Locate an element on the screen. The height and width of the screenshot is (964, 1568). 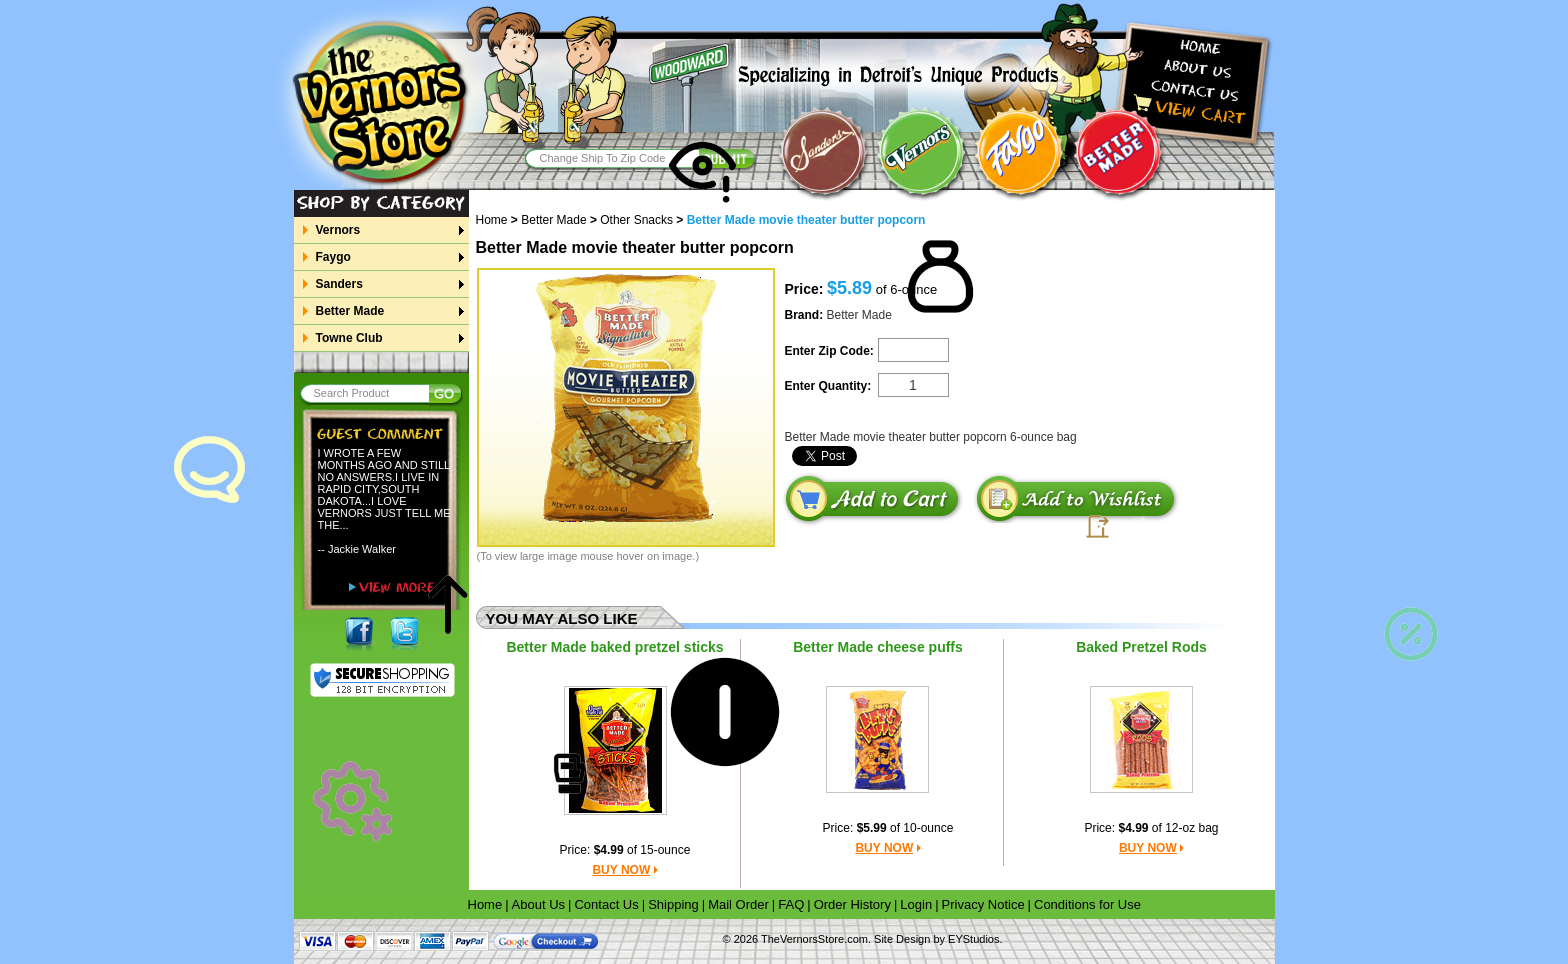
log out of your account is located at coordinates (1097, 526).